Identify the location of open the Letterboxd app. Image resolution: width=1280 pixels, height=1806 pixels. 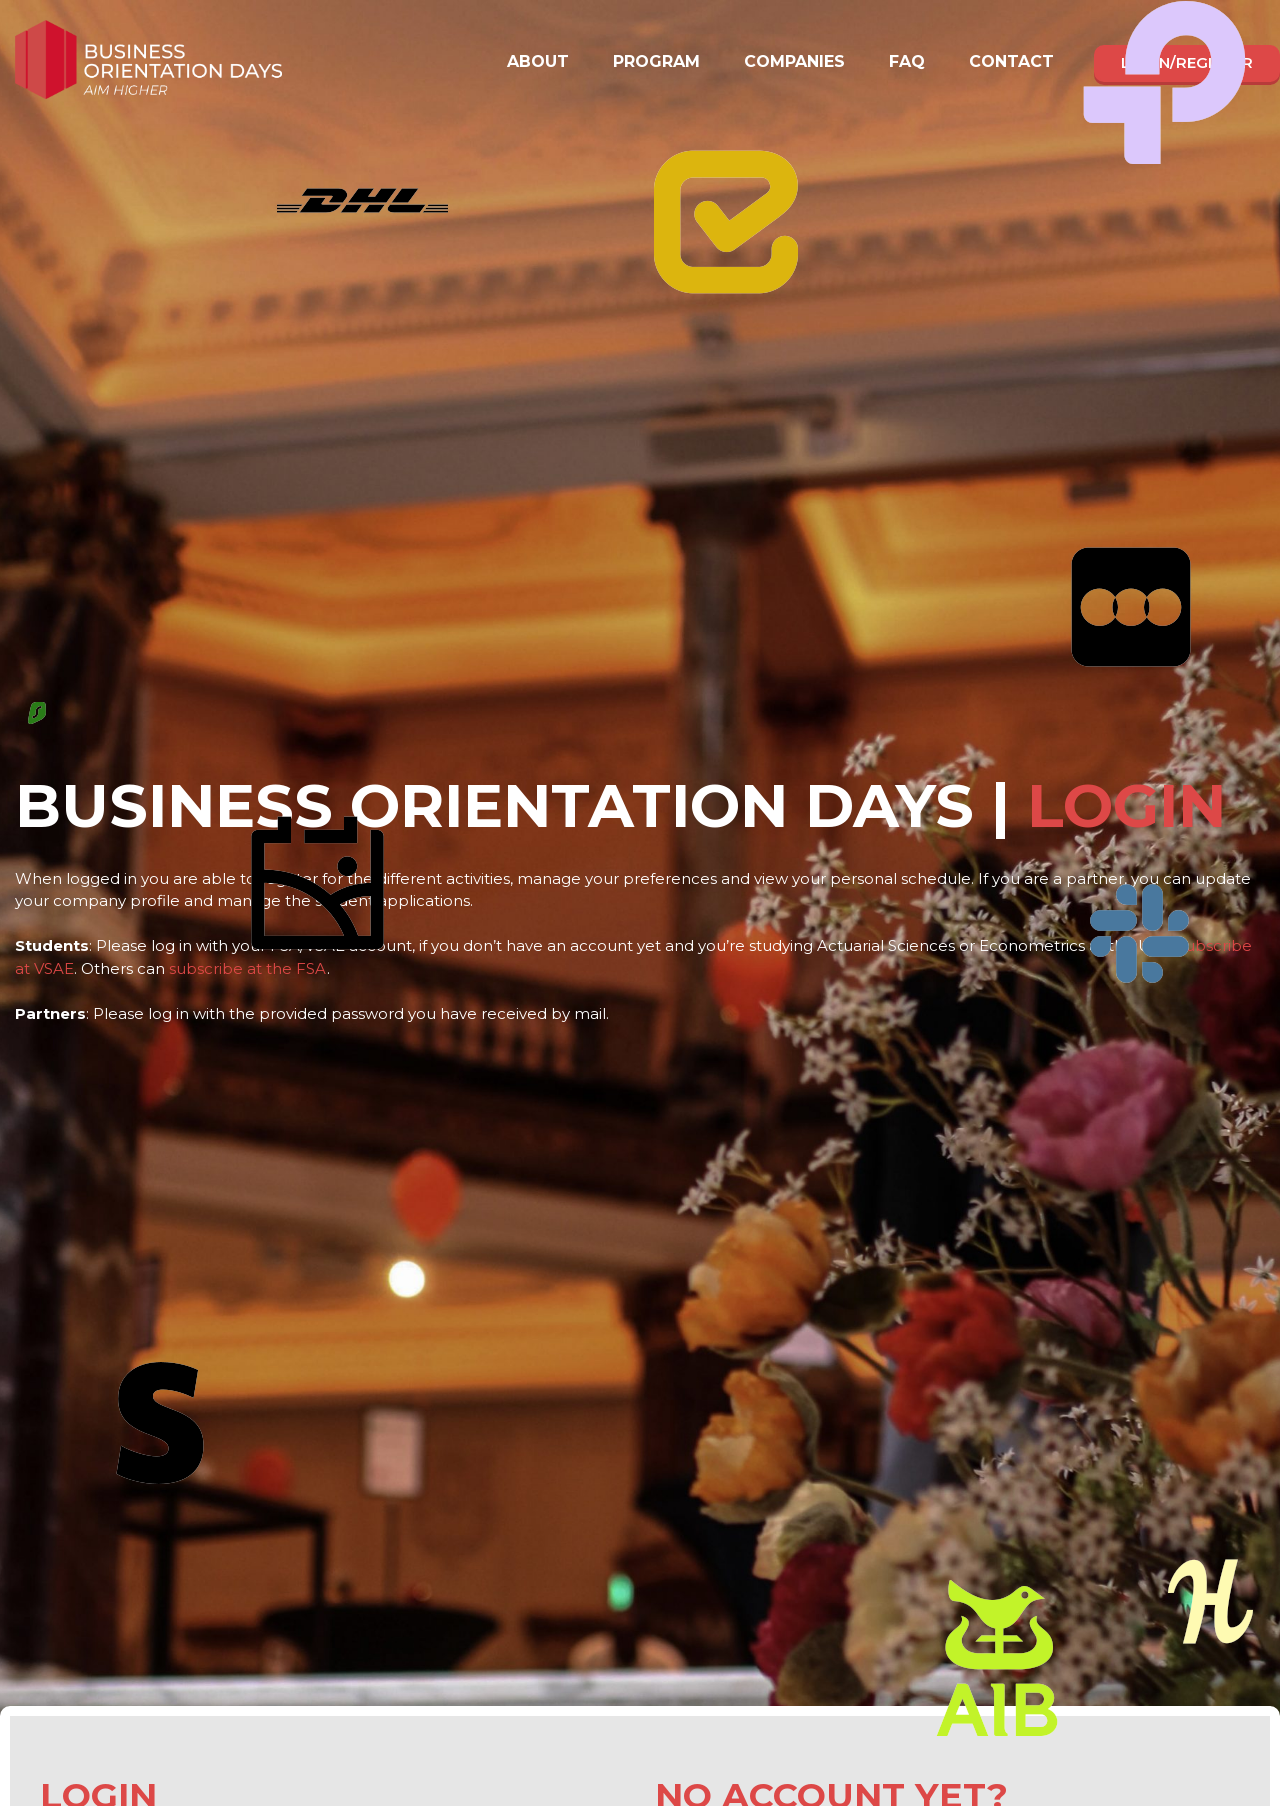
(1131, 607).